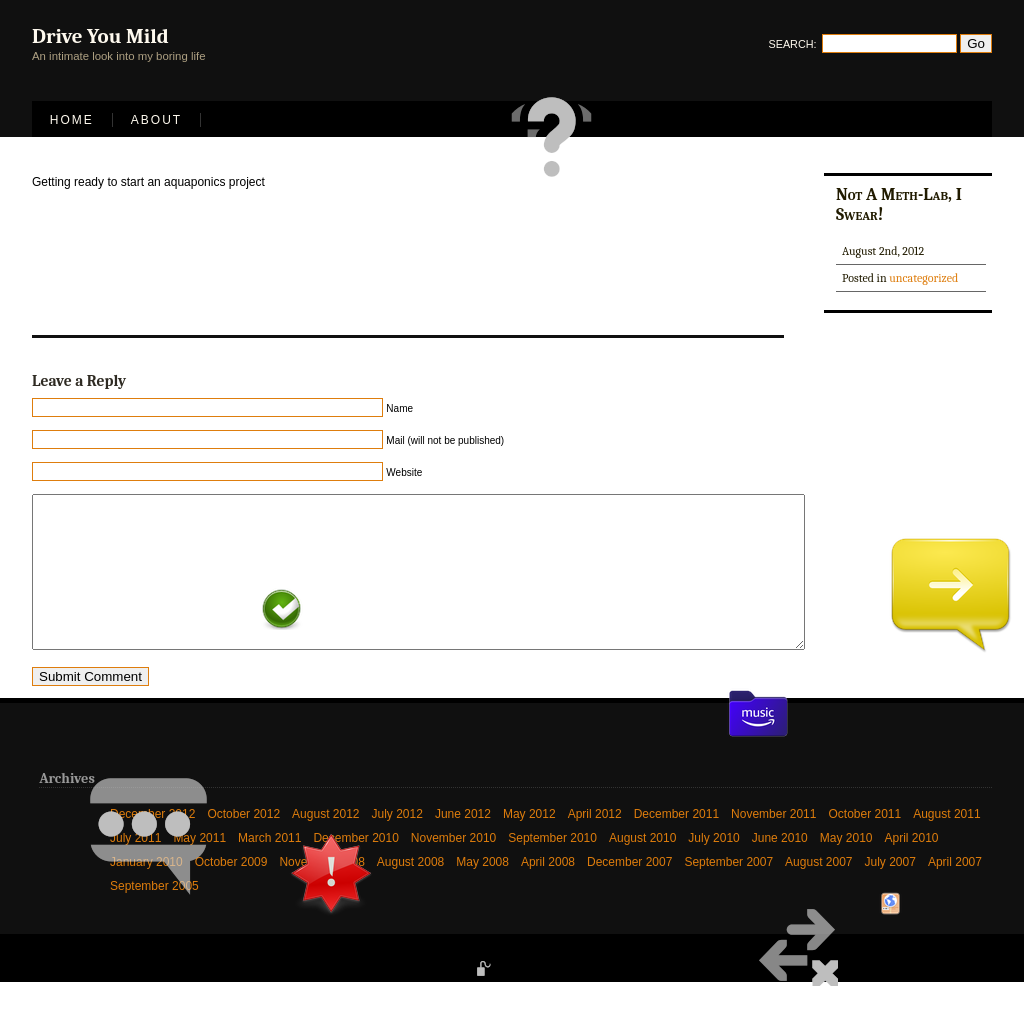  What do you see at coordinates (331, 873) in the screenshot?
I see `indicates a critical software update is available` at bounding box center [331, 873].